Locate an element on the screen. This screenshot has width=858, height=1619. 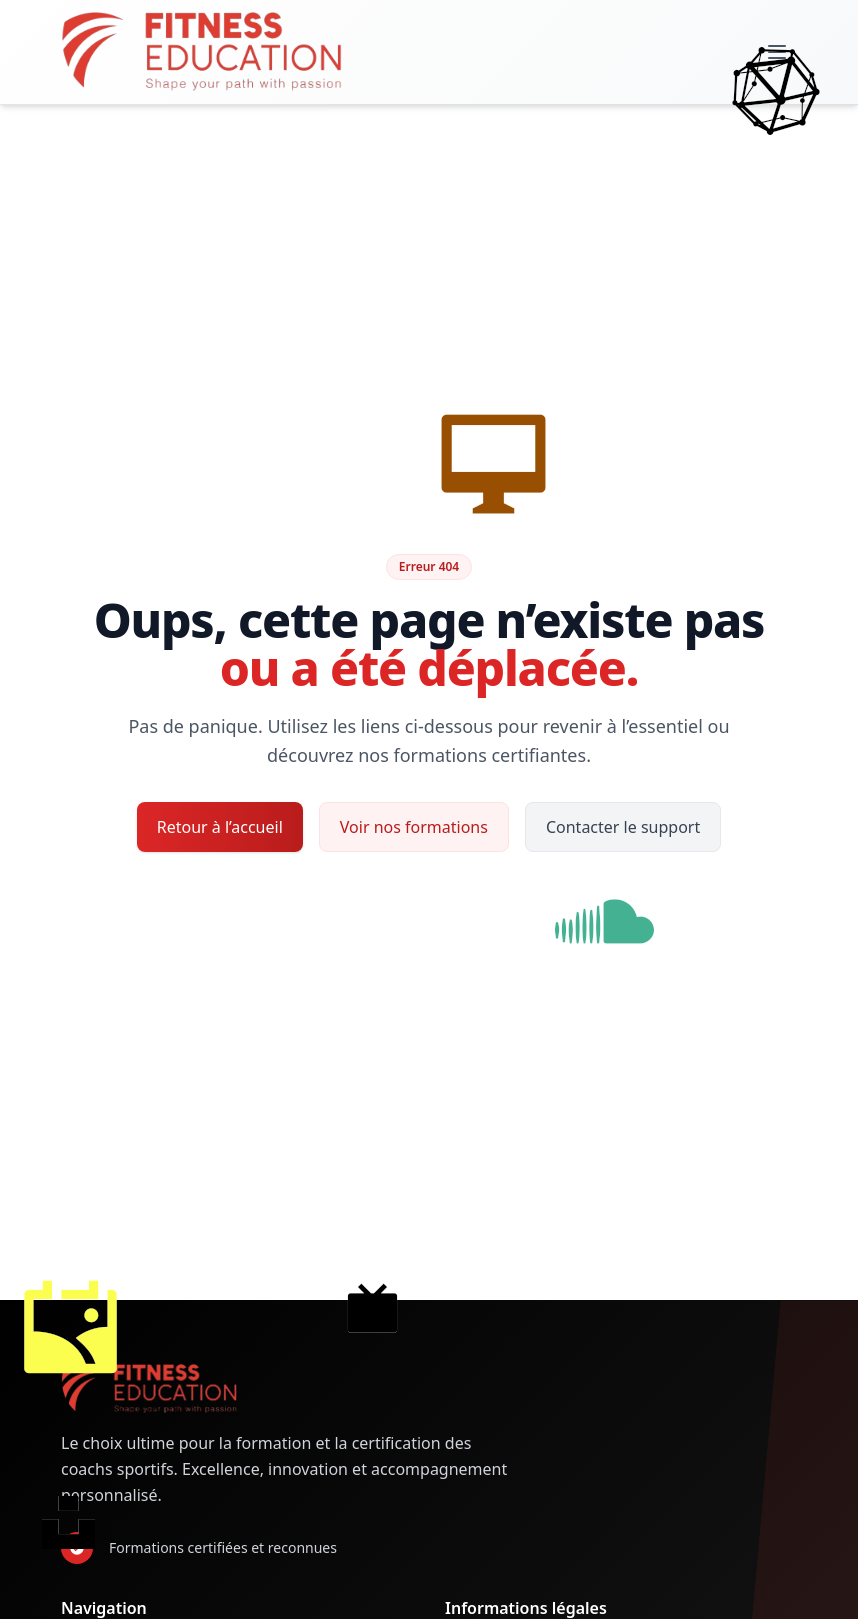
open unsplash to browse stock photos is located at coordinates (68, 1522).